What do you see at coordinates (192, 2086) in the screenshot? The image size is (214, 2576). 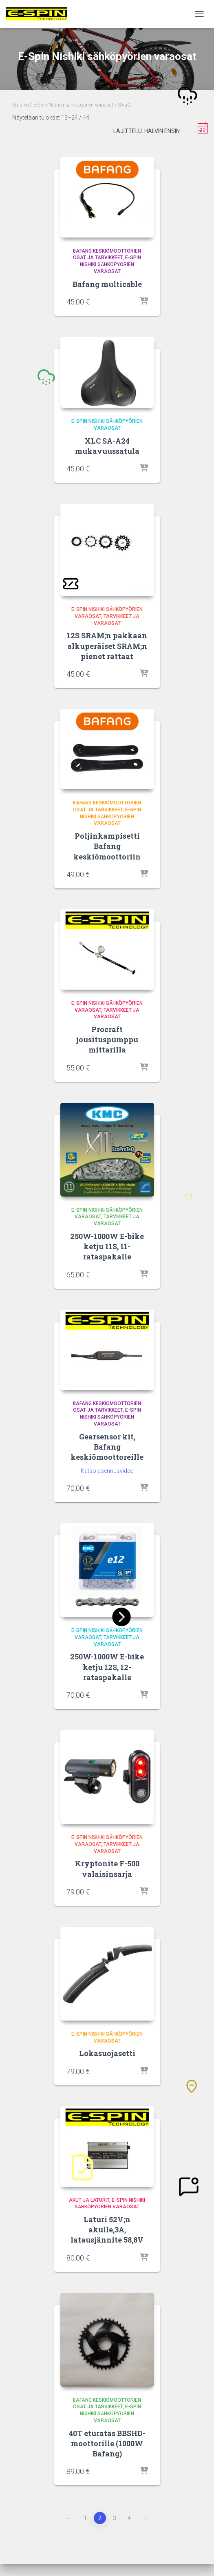 I see `remove a saved location` at bounding box center [192, 2086].